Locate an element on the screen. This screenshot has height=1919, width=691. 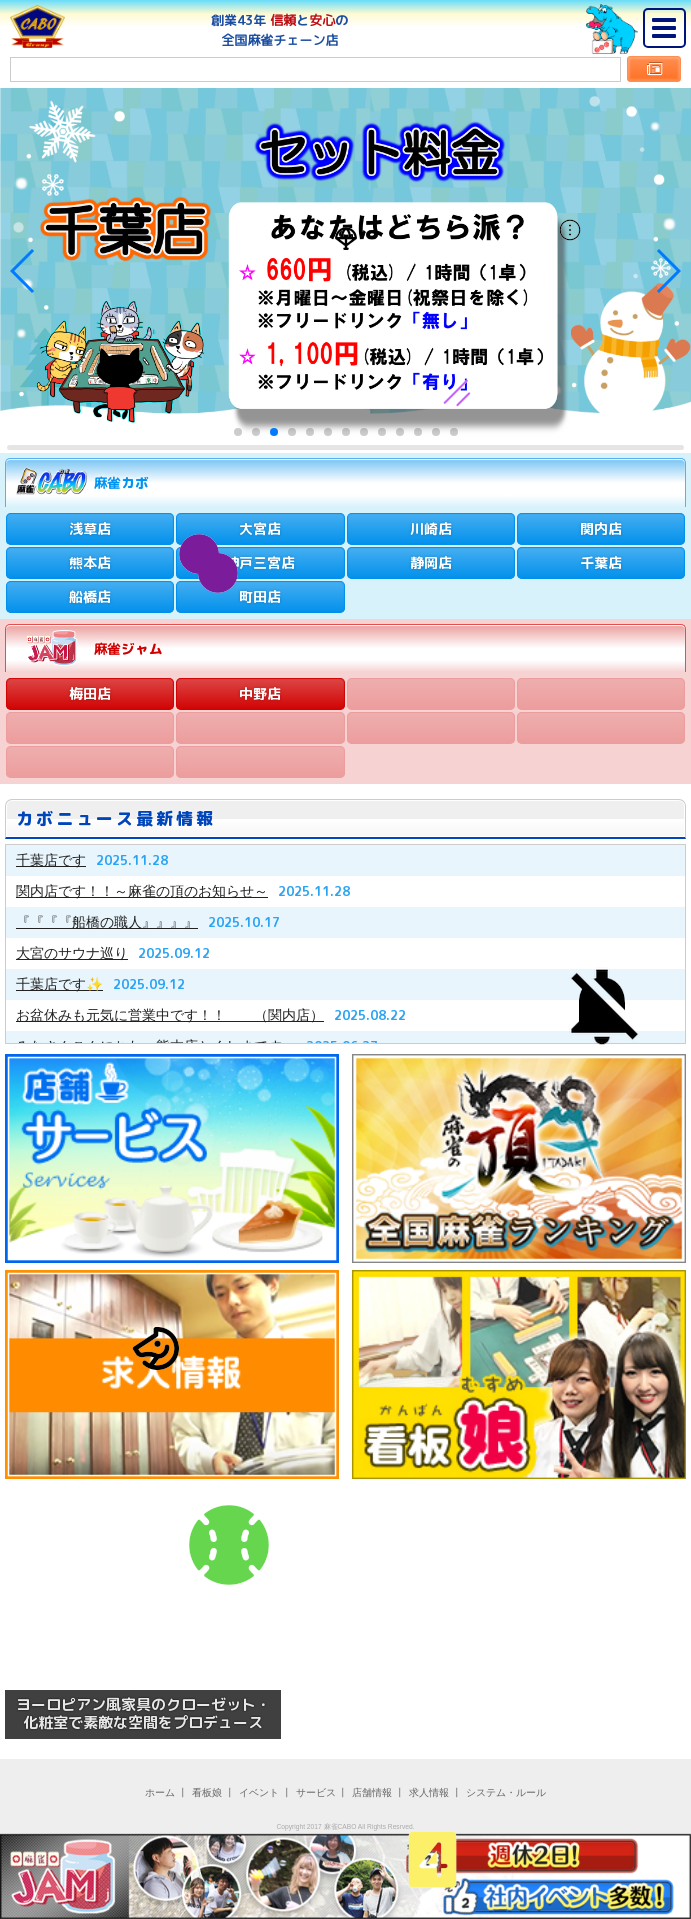
open more options menu is located at coordinates (570, 230).